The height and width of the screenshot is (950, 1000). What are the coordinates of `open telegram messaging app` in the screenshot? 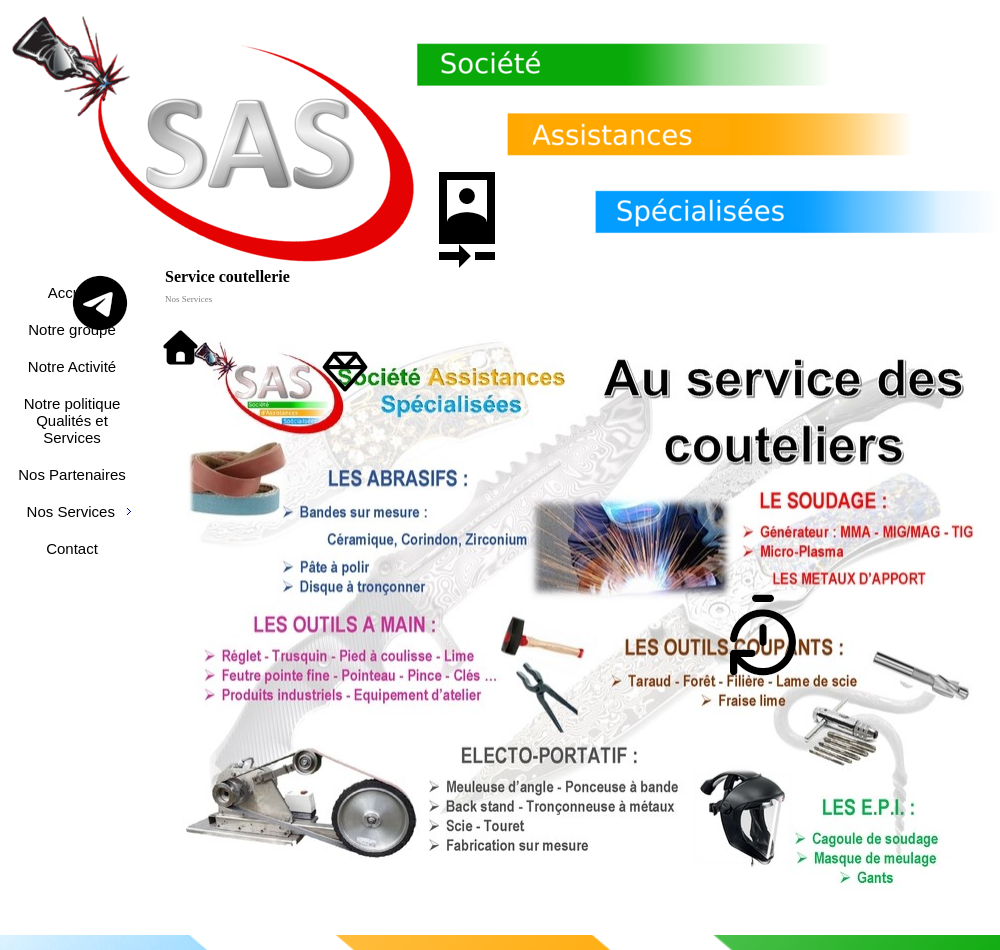 It's located at (100, 303).